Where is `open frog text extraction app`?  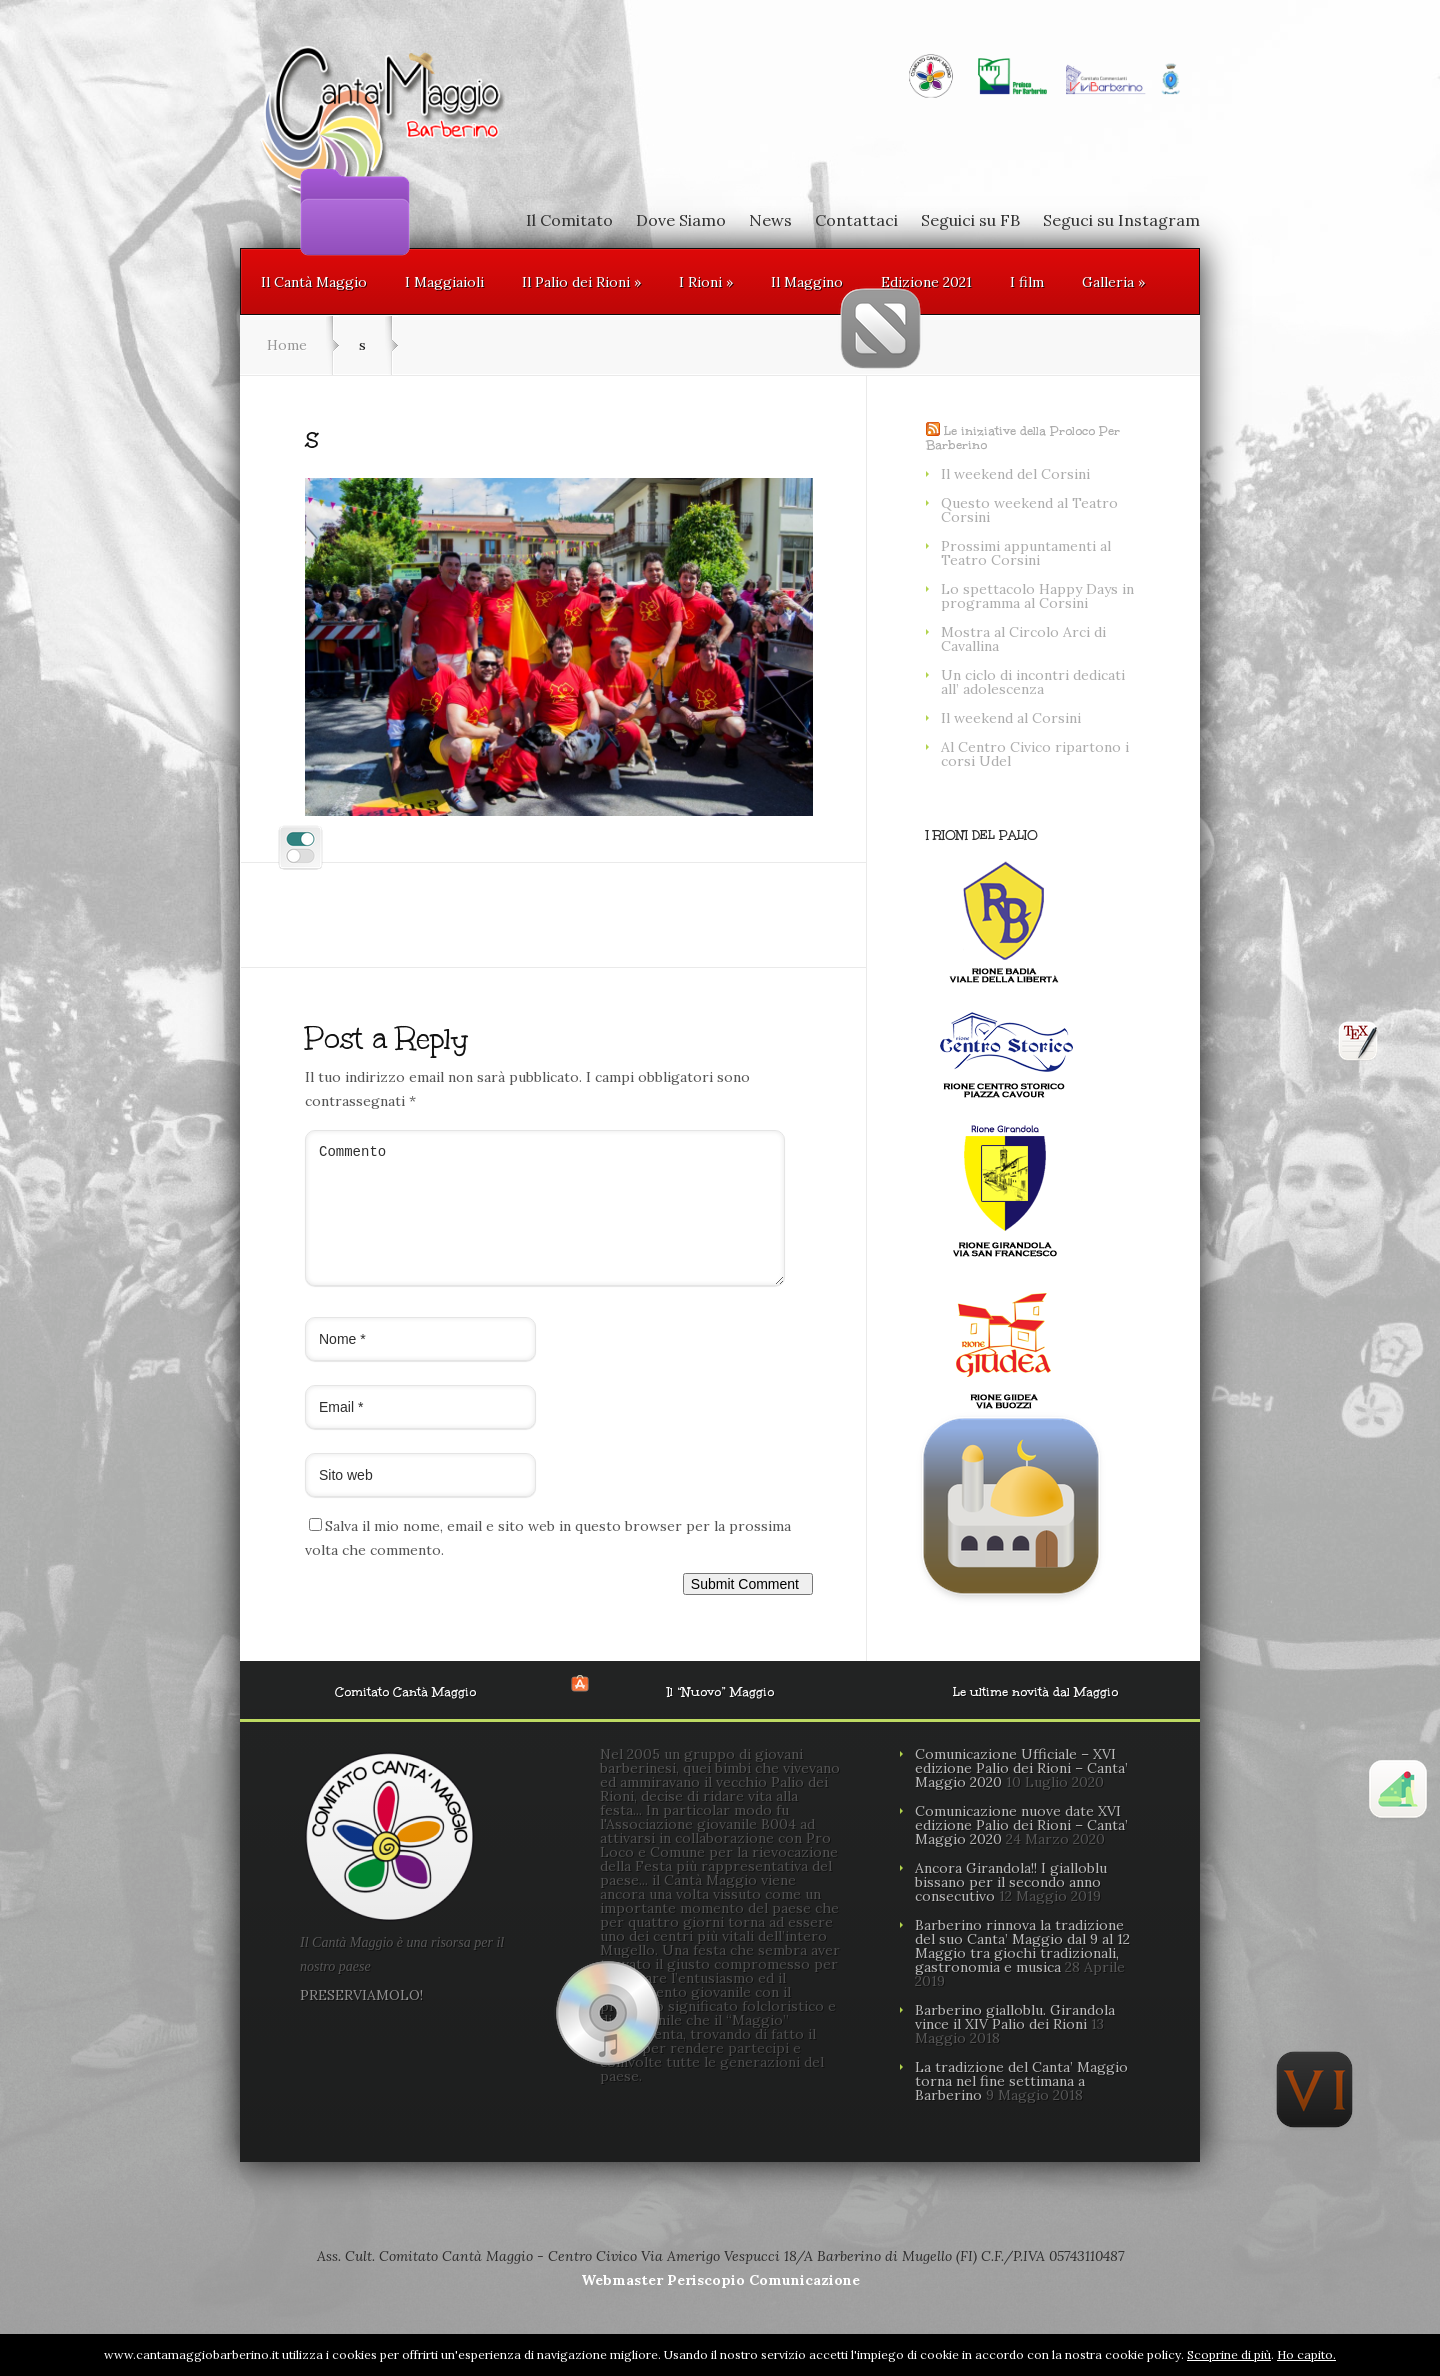
open frog text extraction app is located at coordinates (1398, 1789).